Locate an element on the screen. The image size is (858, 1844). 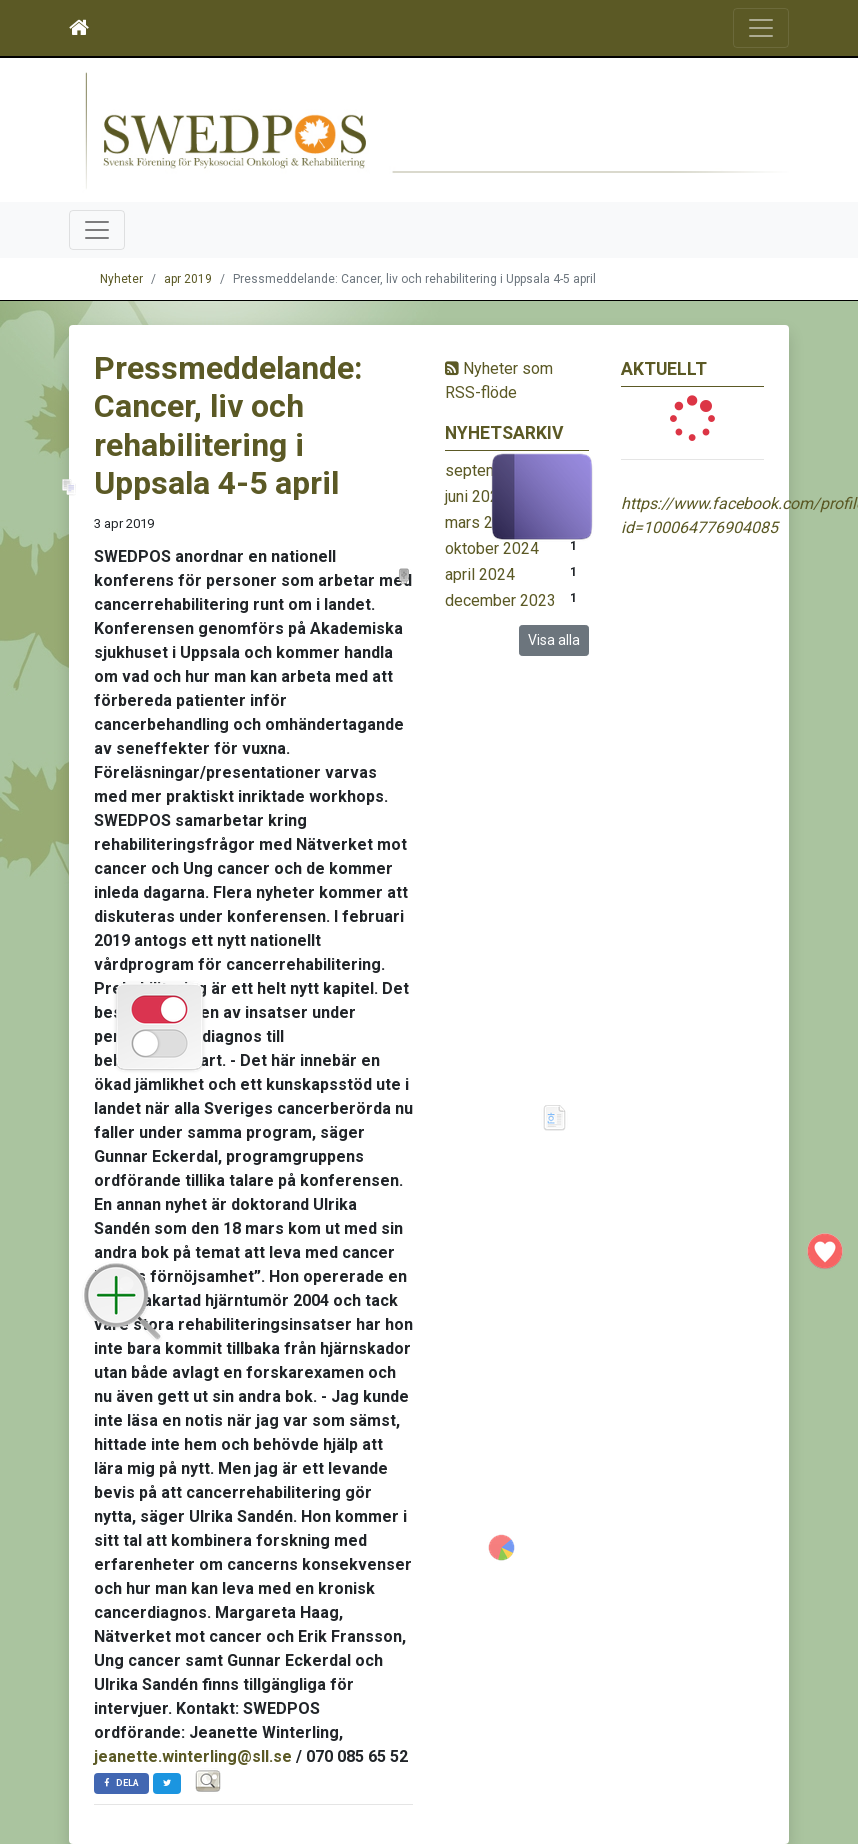
open disk usage analyzer is located at coordinates (501, 1547).